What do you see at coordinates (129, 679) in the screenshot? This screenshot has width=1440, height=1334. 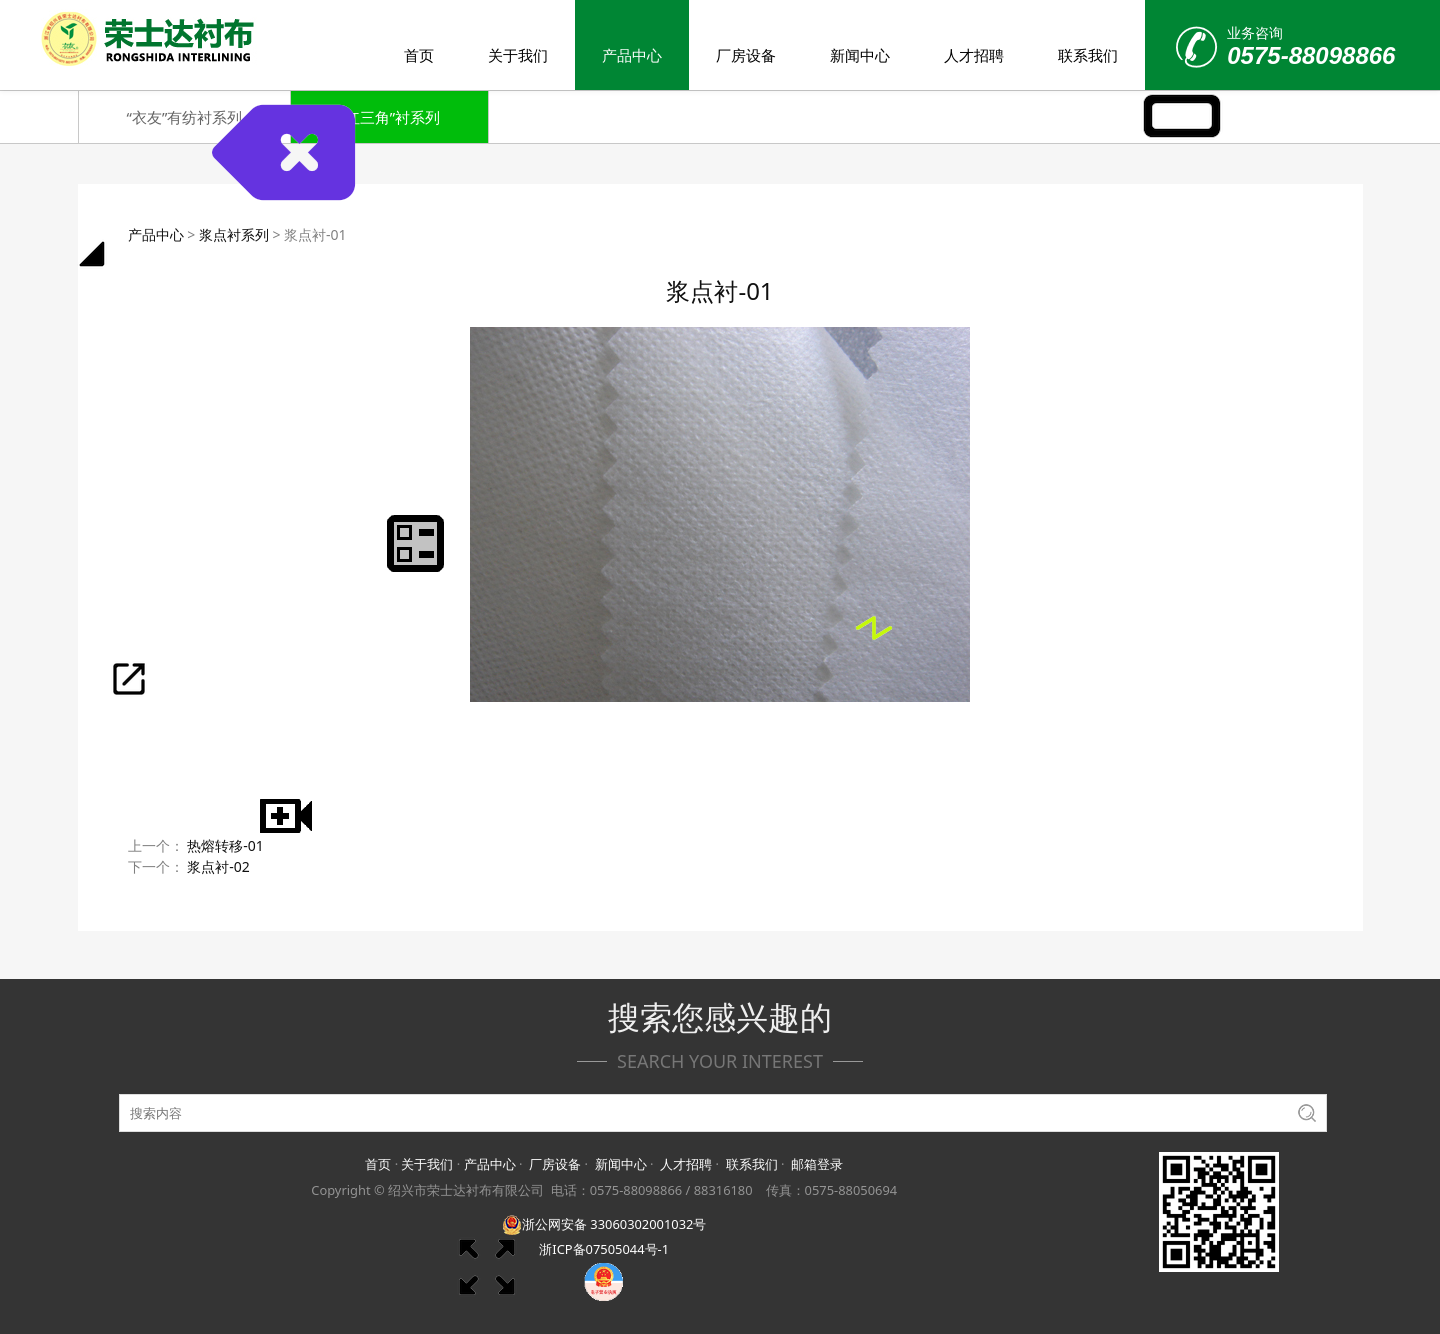 I see `open link in new window or tab` at bounding box center [129, 679].